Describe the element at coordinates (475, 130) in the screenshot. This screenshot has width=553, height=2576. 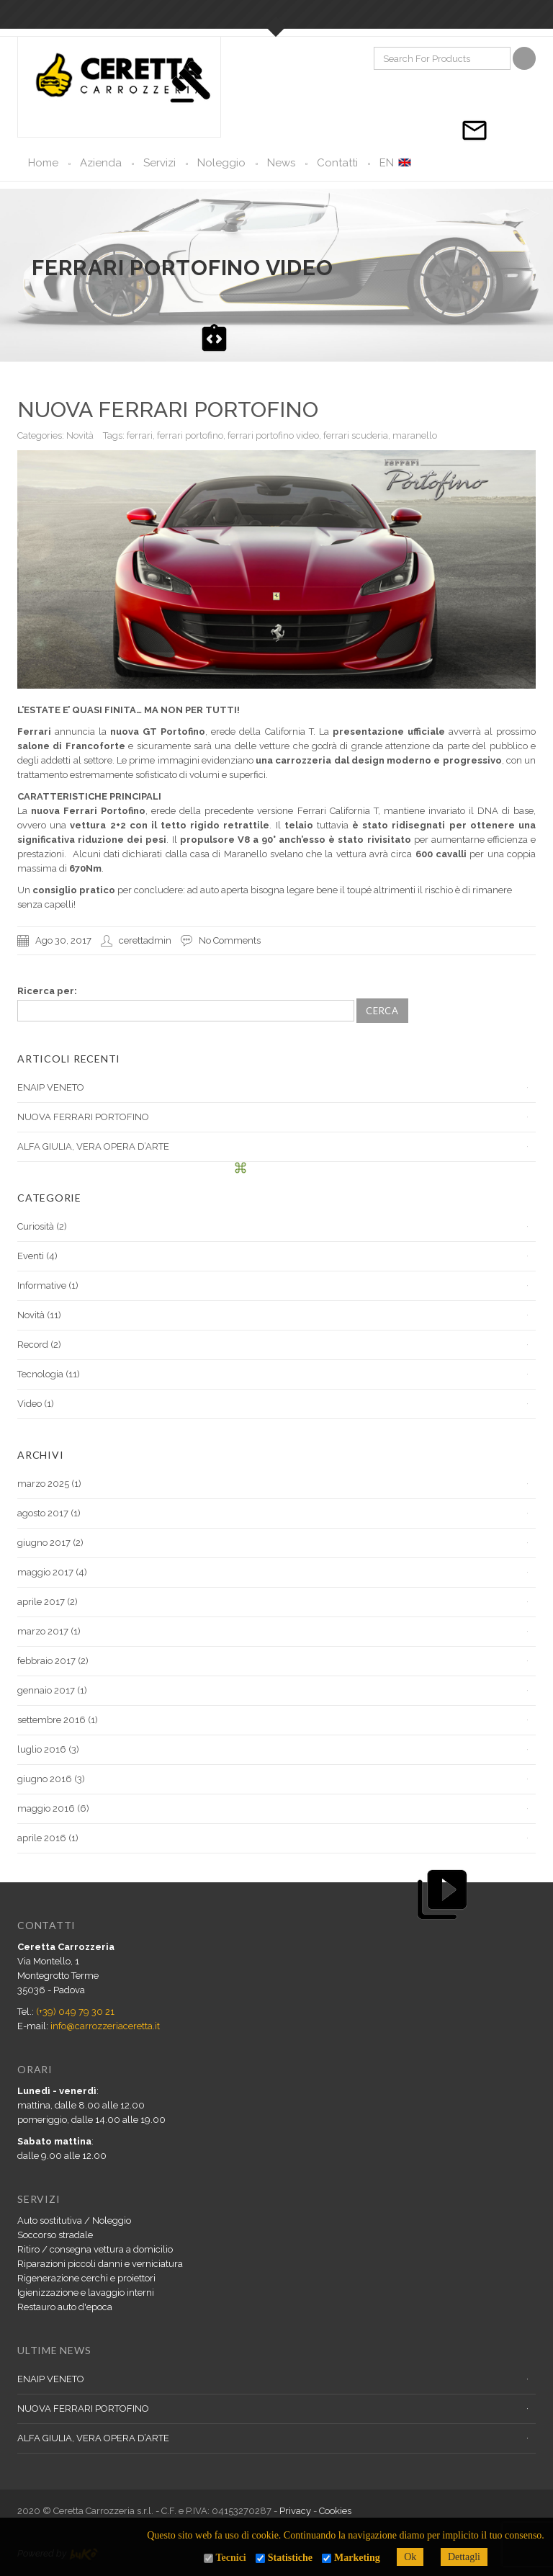
I see `open your email inbox` at that location.